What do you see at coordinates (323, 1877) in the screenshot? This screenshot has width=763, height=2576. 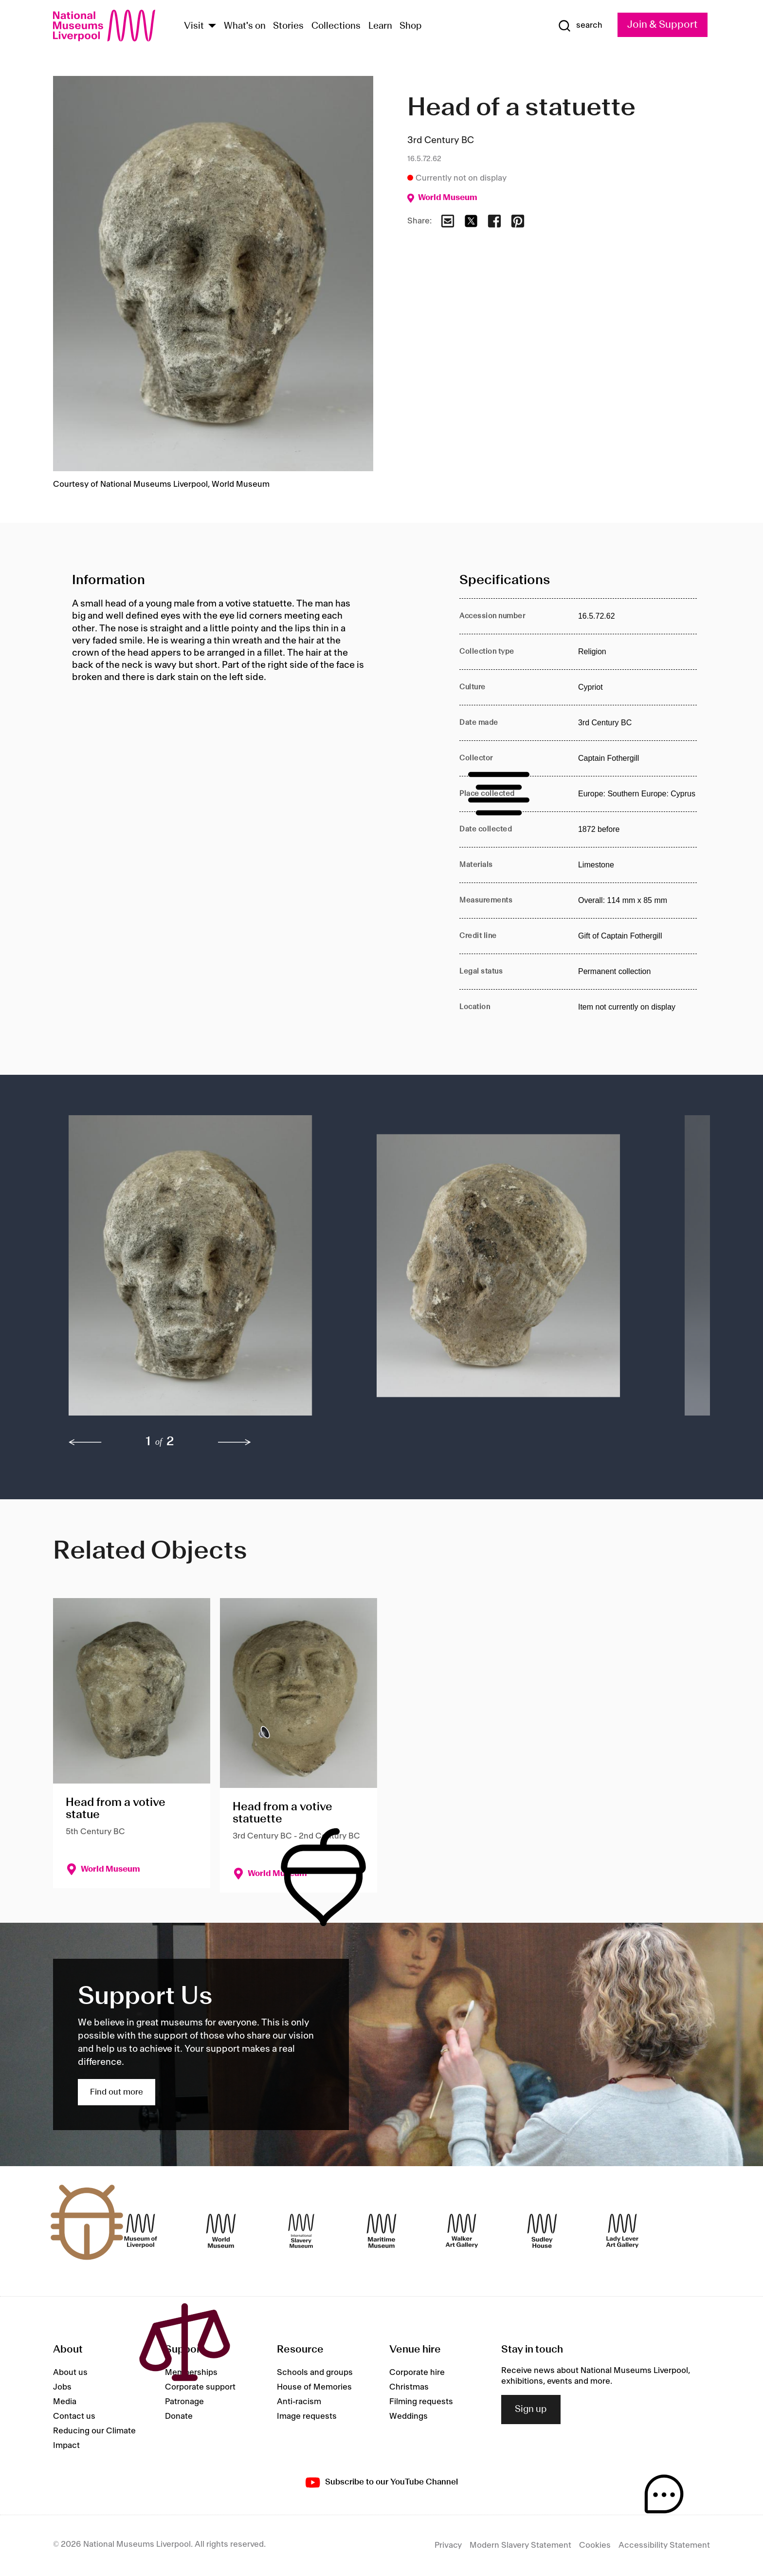 I see `nature or outdoors category icon` at bounding box center [323, 1877].